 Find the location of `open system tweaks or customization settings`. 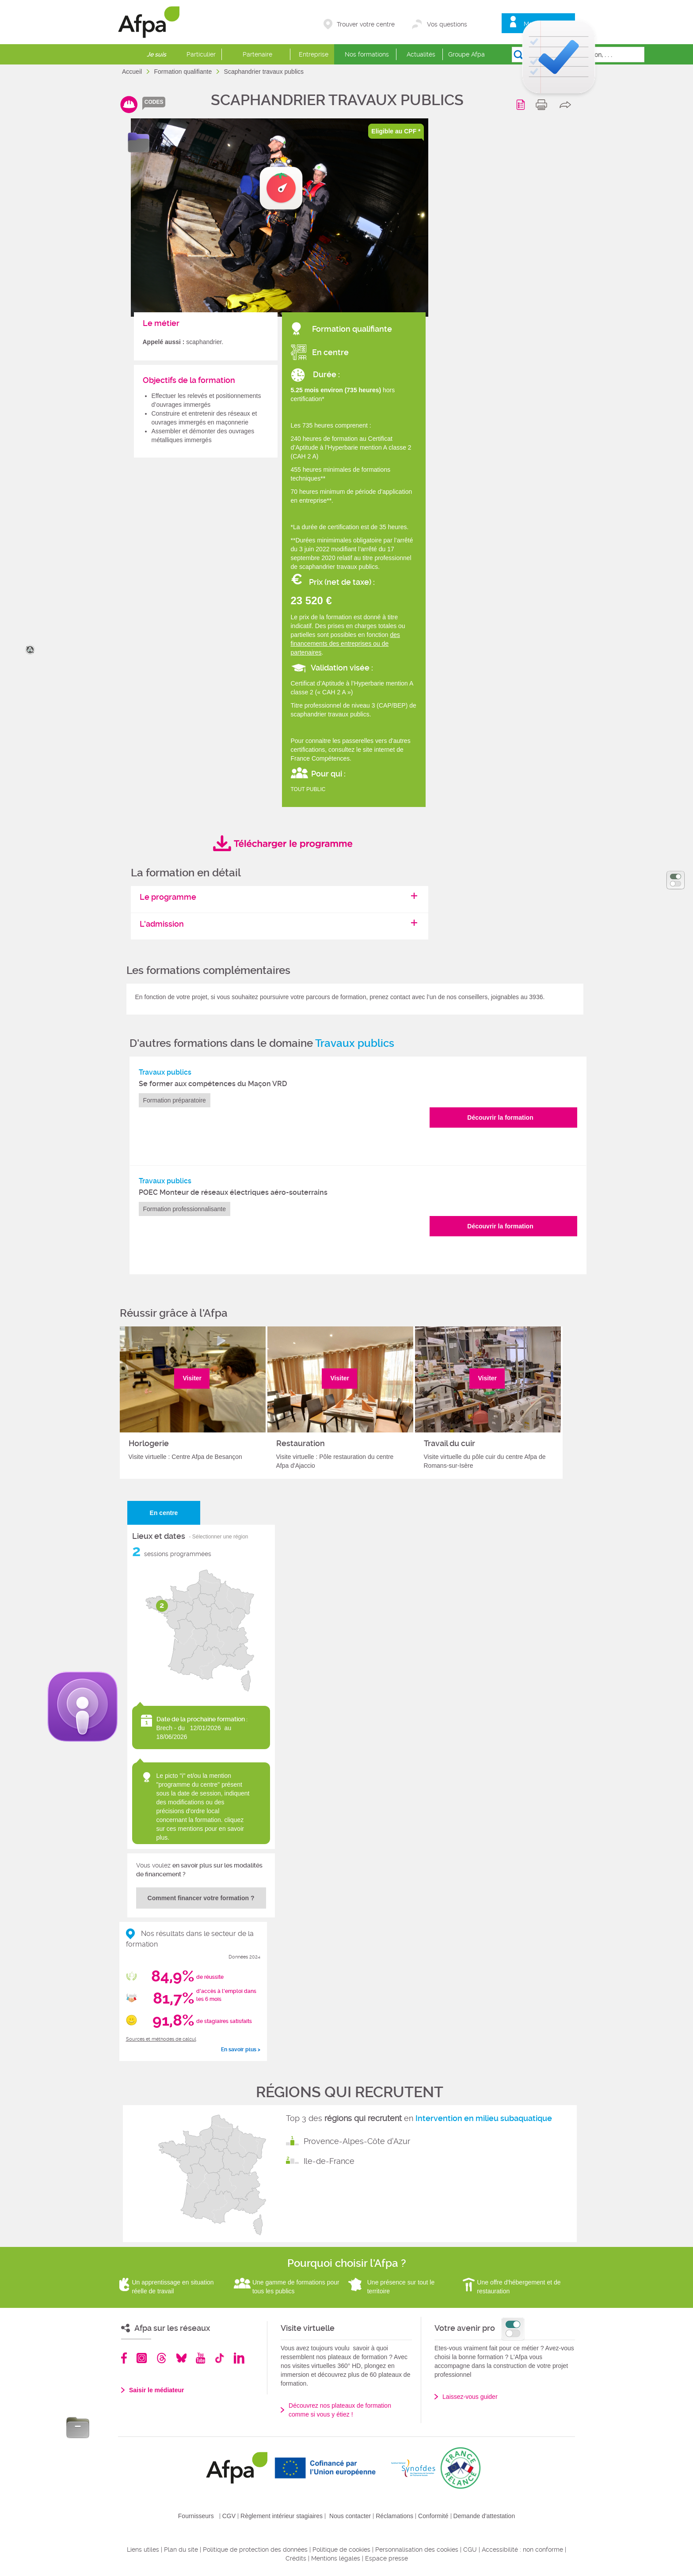

open system tweaks or customization settings is located at coordinates (675, 880).